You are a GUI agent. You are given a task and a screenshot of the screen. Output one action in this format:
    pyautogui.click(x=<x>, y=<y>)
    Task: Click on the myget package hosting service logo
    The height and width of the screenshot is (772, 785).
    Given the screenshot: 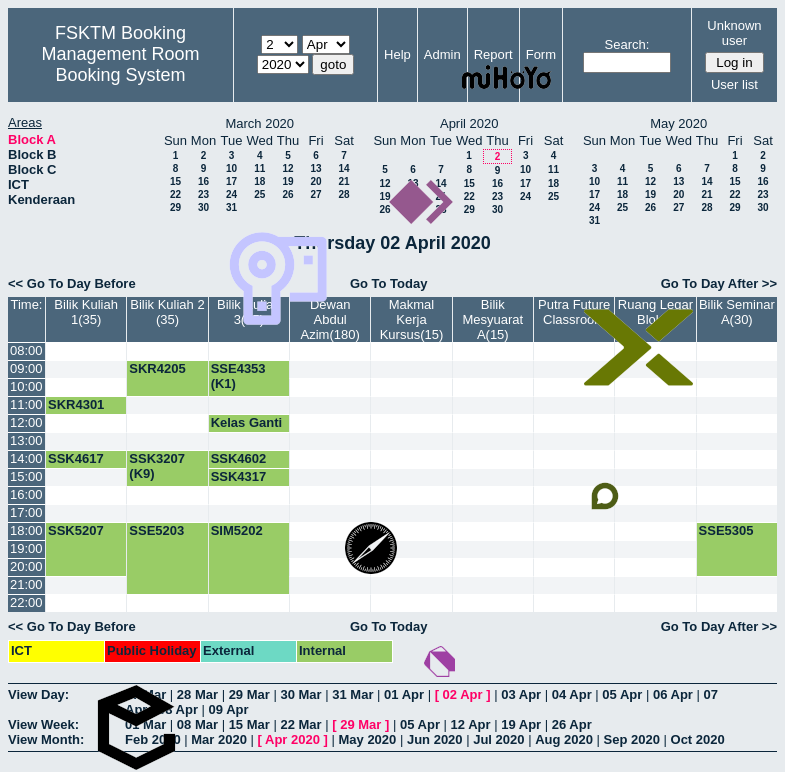 What is the action you would take?
    pyautogui.click(x=136, y=727)
    